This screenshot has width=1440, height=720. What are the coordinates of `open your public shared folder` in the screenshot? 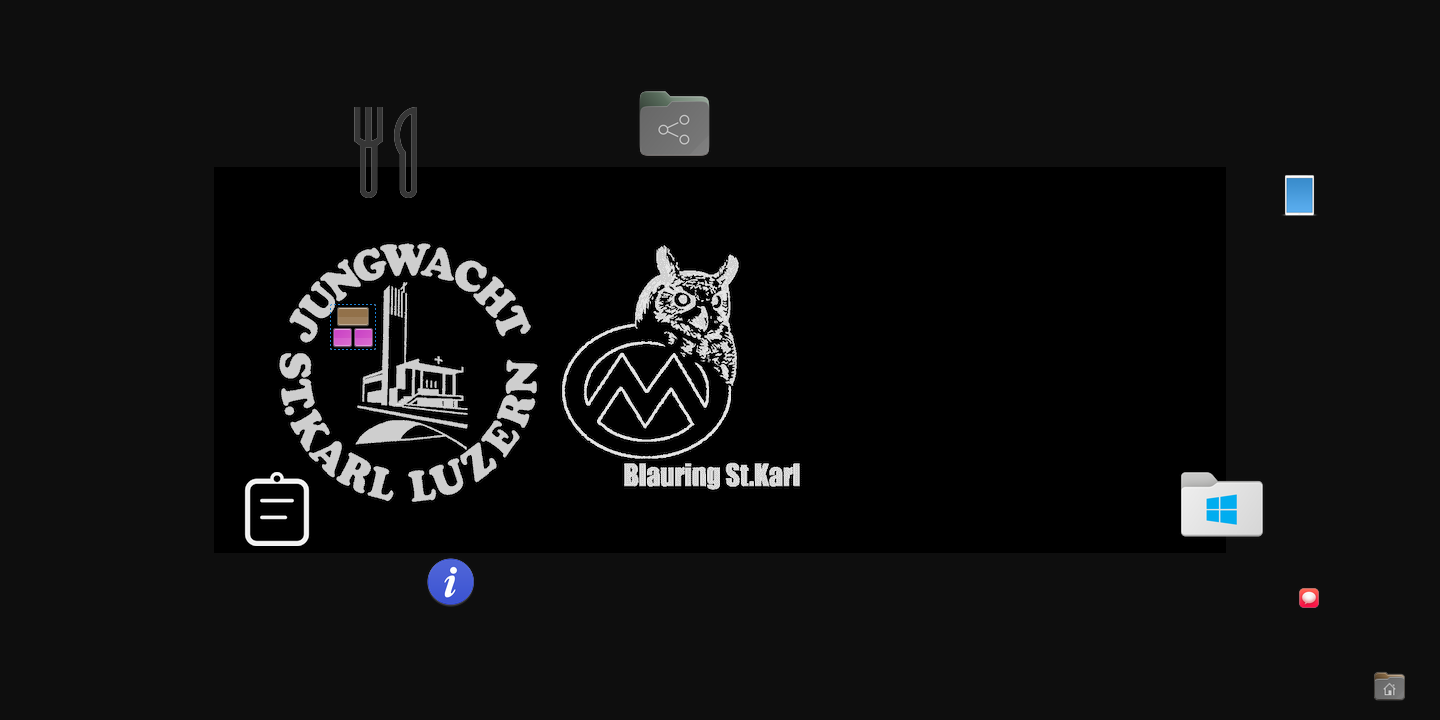 It's located at (674, 123).